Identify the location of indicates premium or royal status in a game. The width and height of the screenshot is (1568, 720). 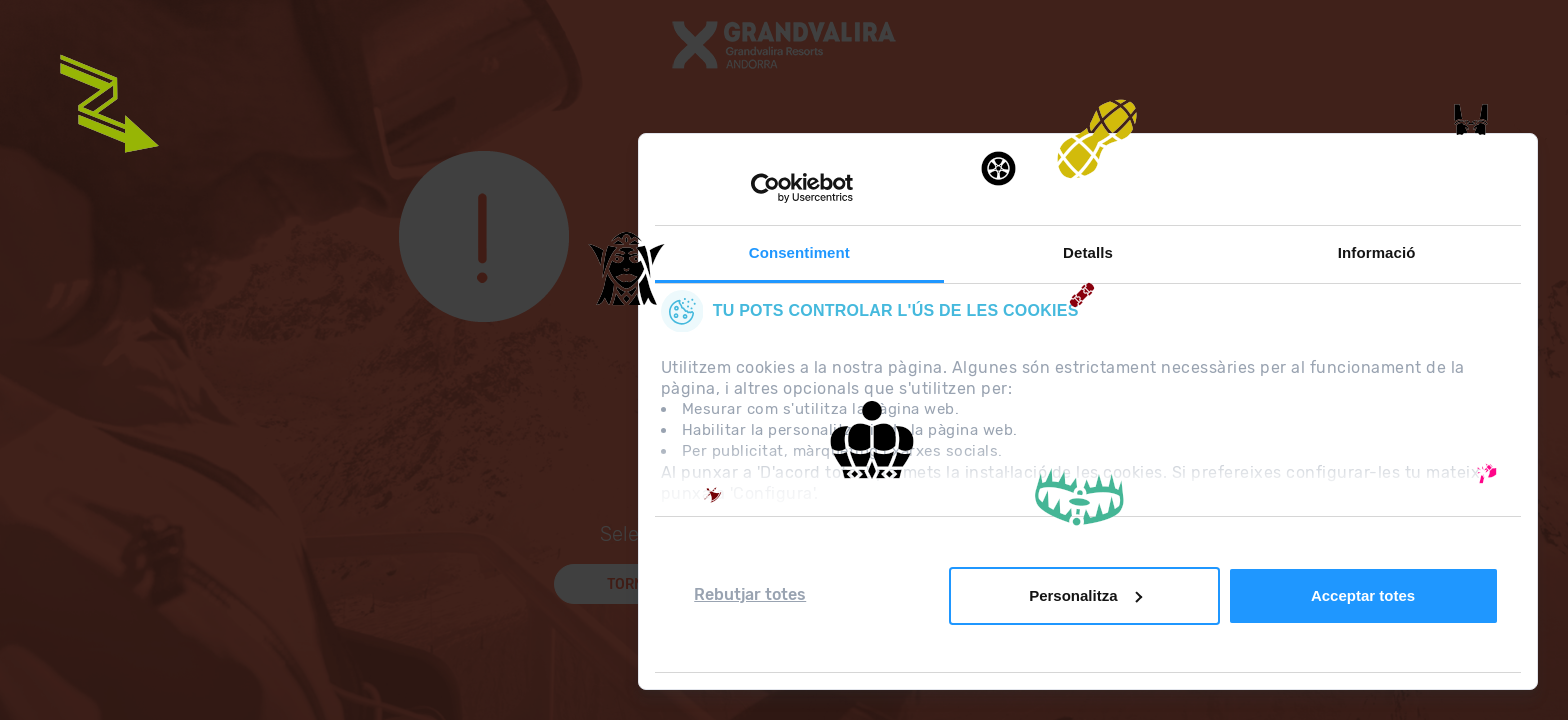
(872, 440).